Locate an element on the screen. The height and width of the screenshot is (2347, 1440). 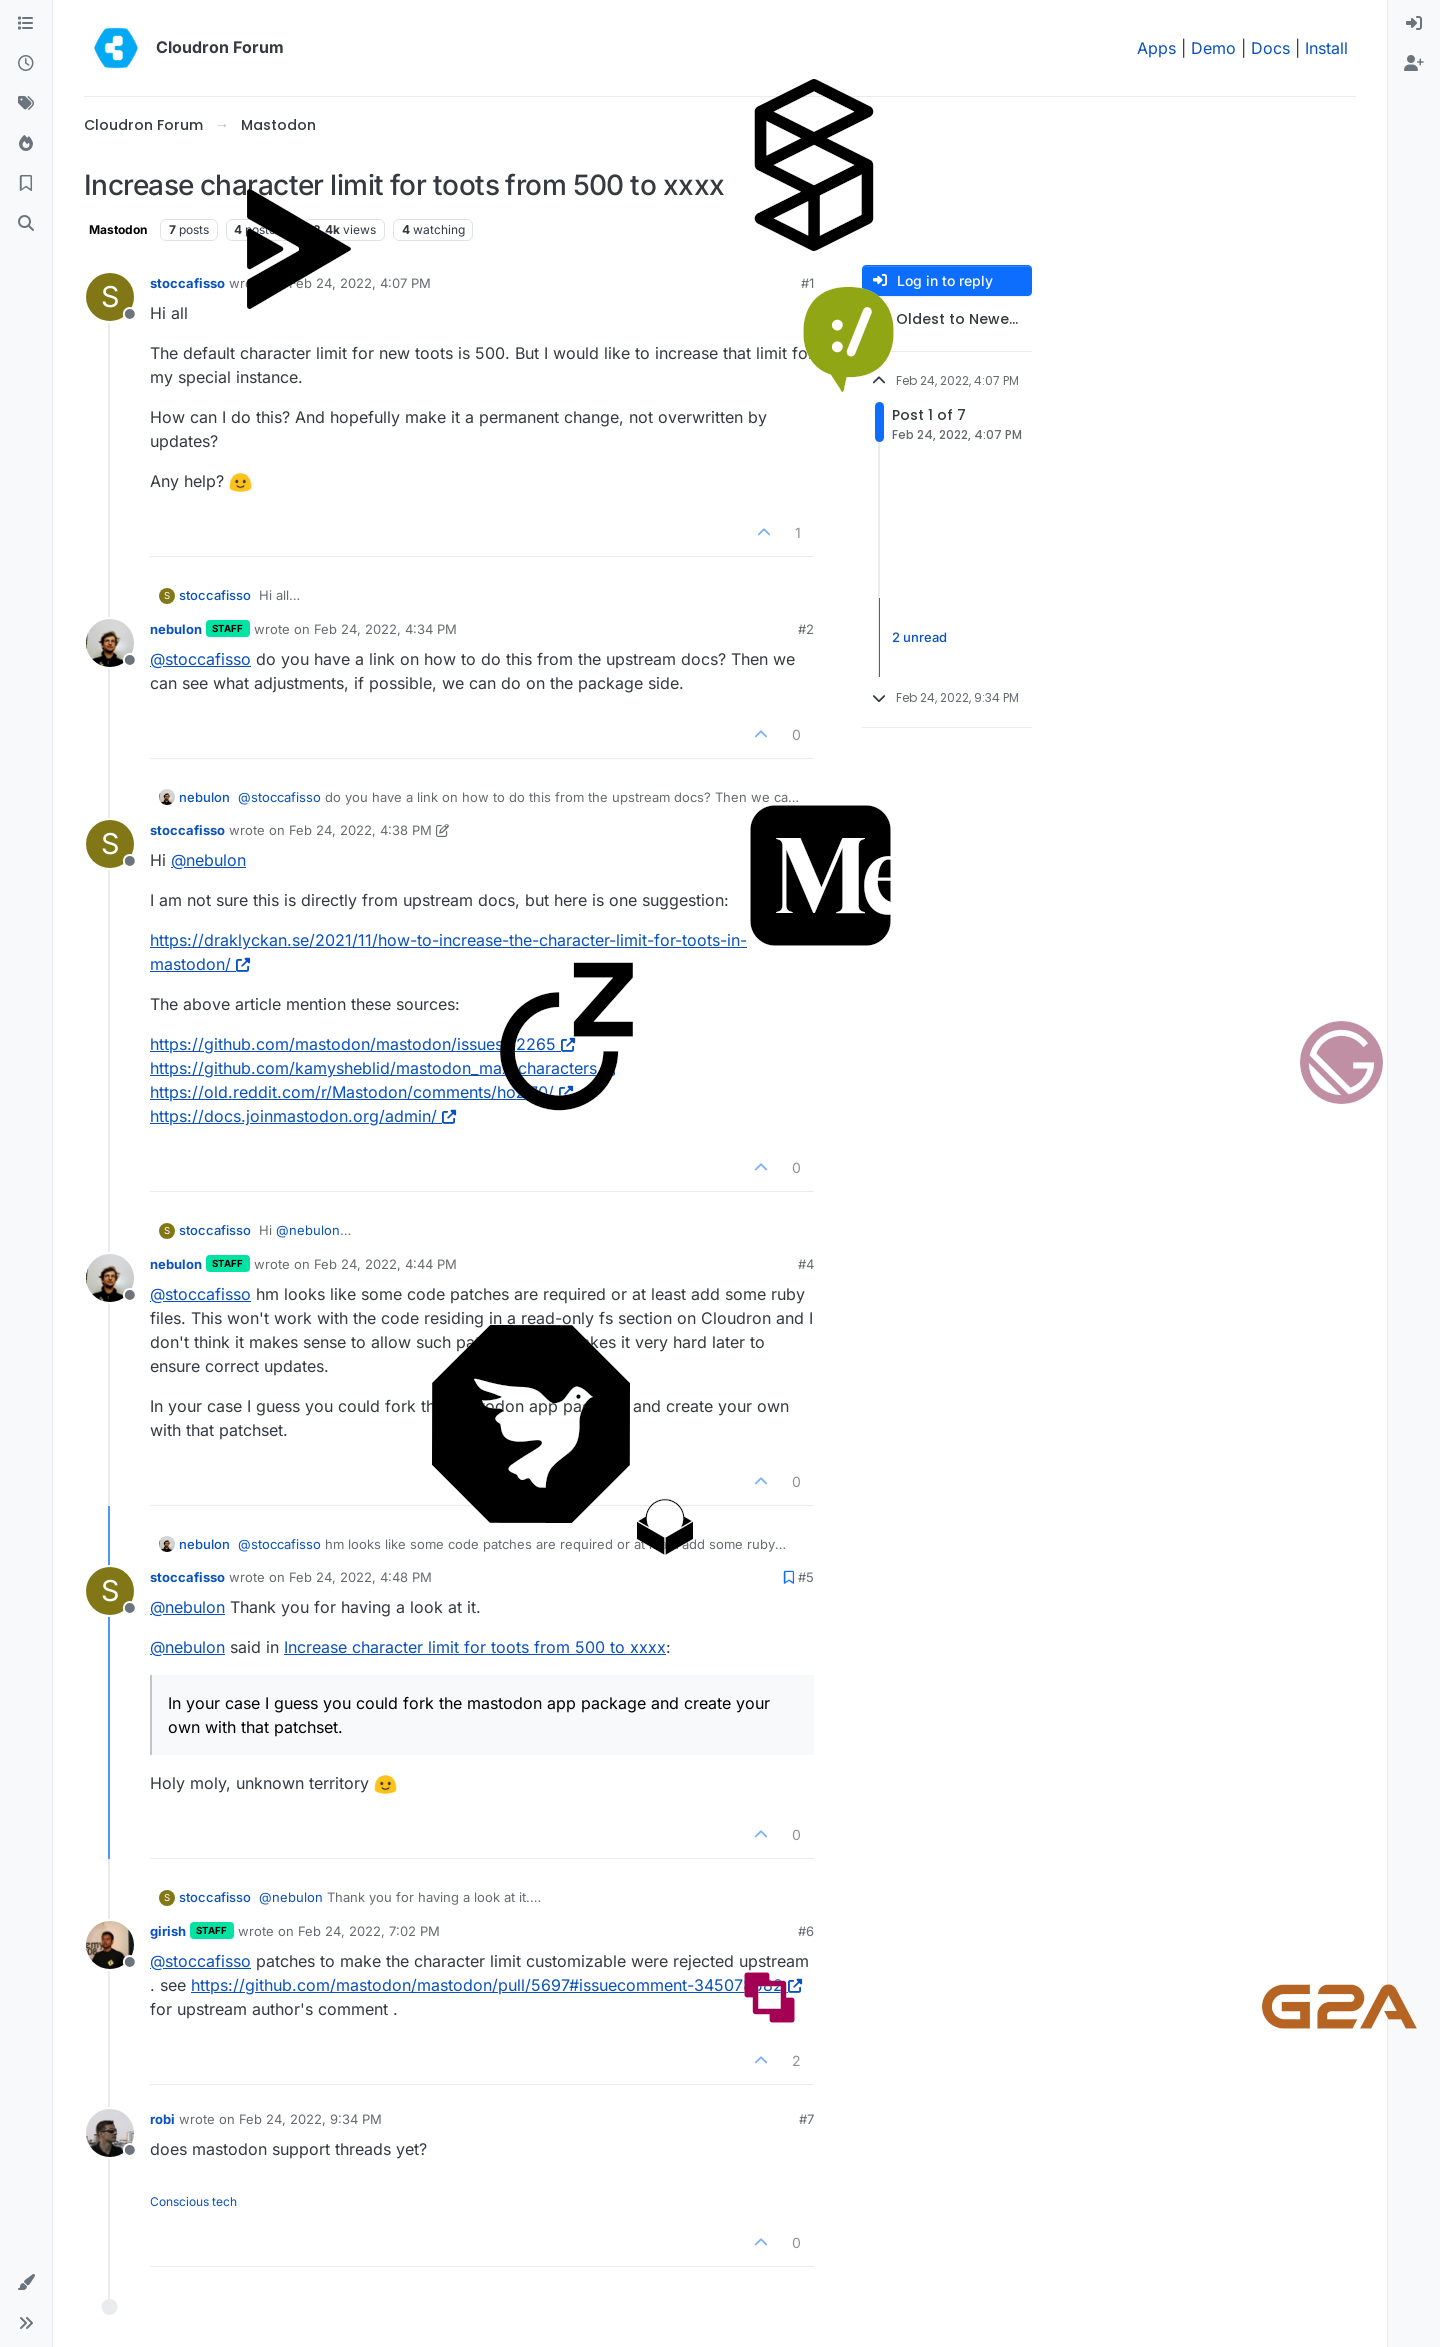
bring selected layer to front is located at coordinates (769, 1997).